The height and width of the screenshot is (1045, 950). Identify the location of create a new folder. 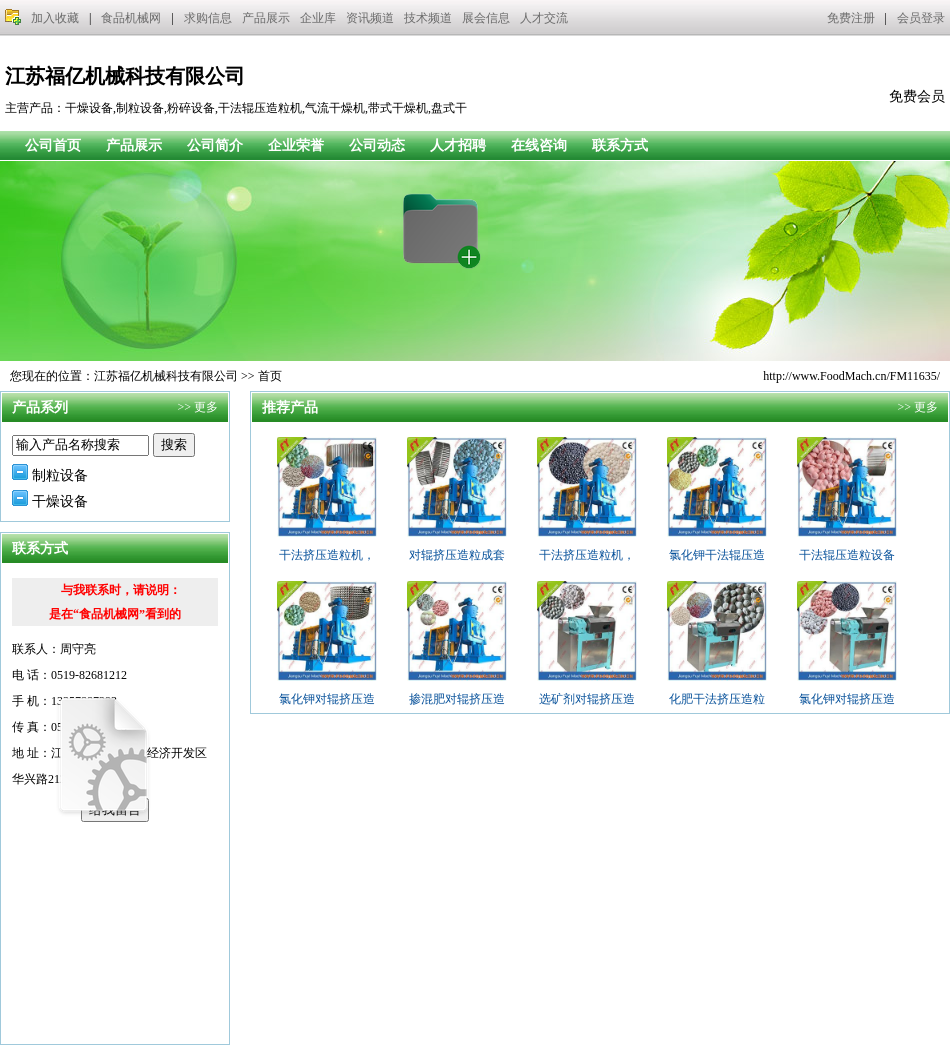
(440, 228).